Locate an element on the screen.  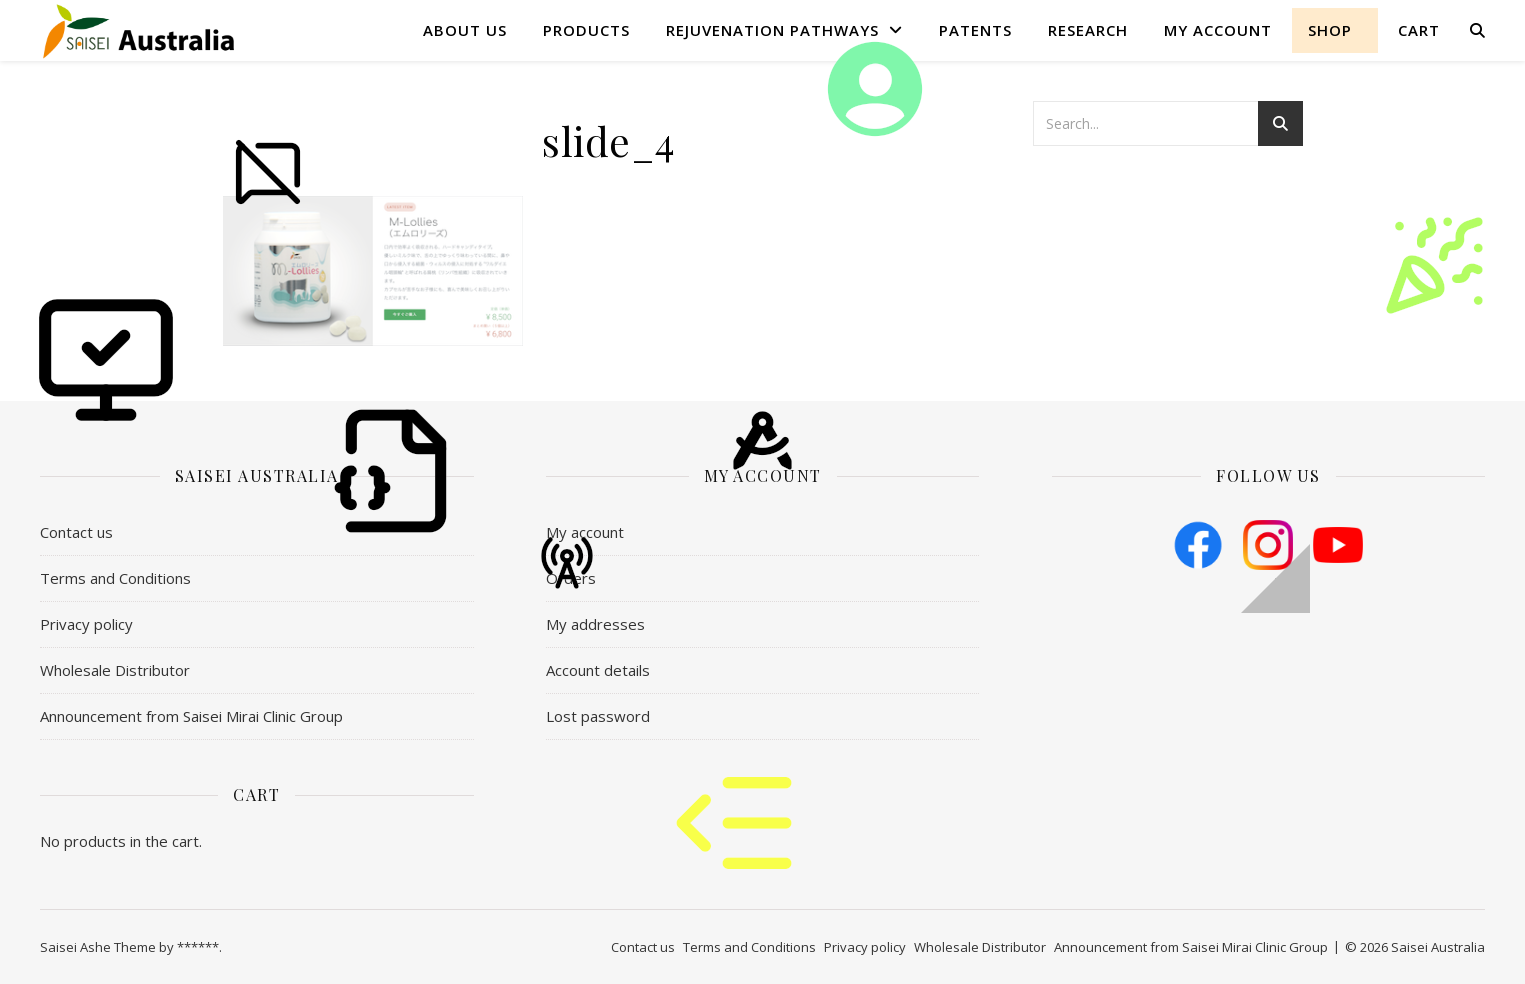
access drawing or drafting tools is located at coordinates (762, 440).